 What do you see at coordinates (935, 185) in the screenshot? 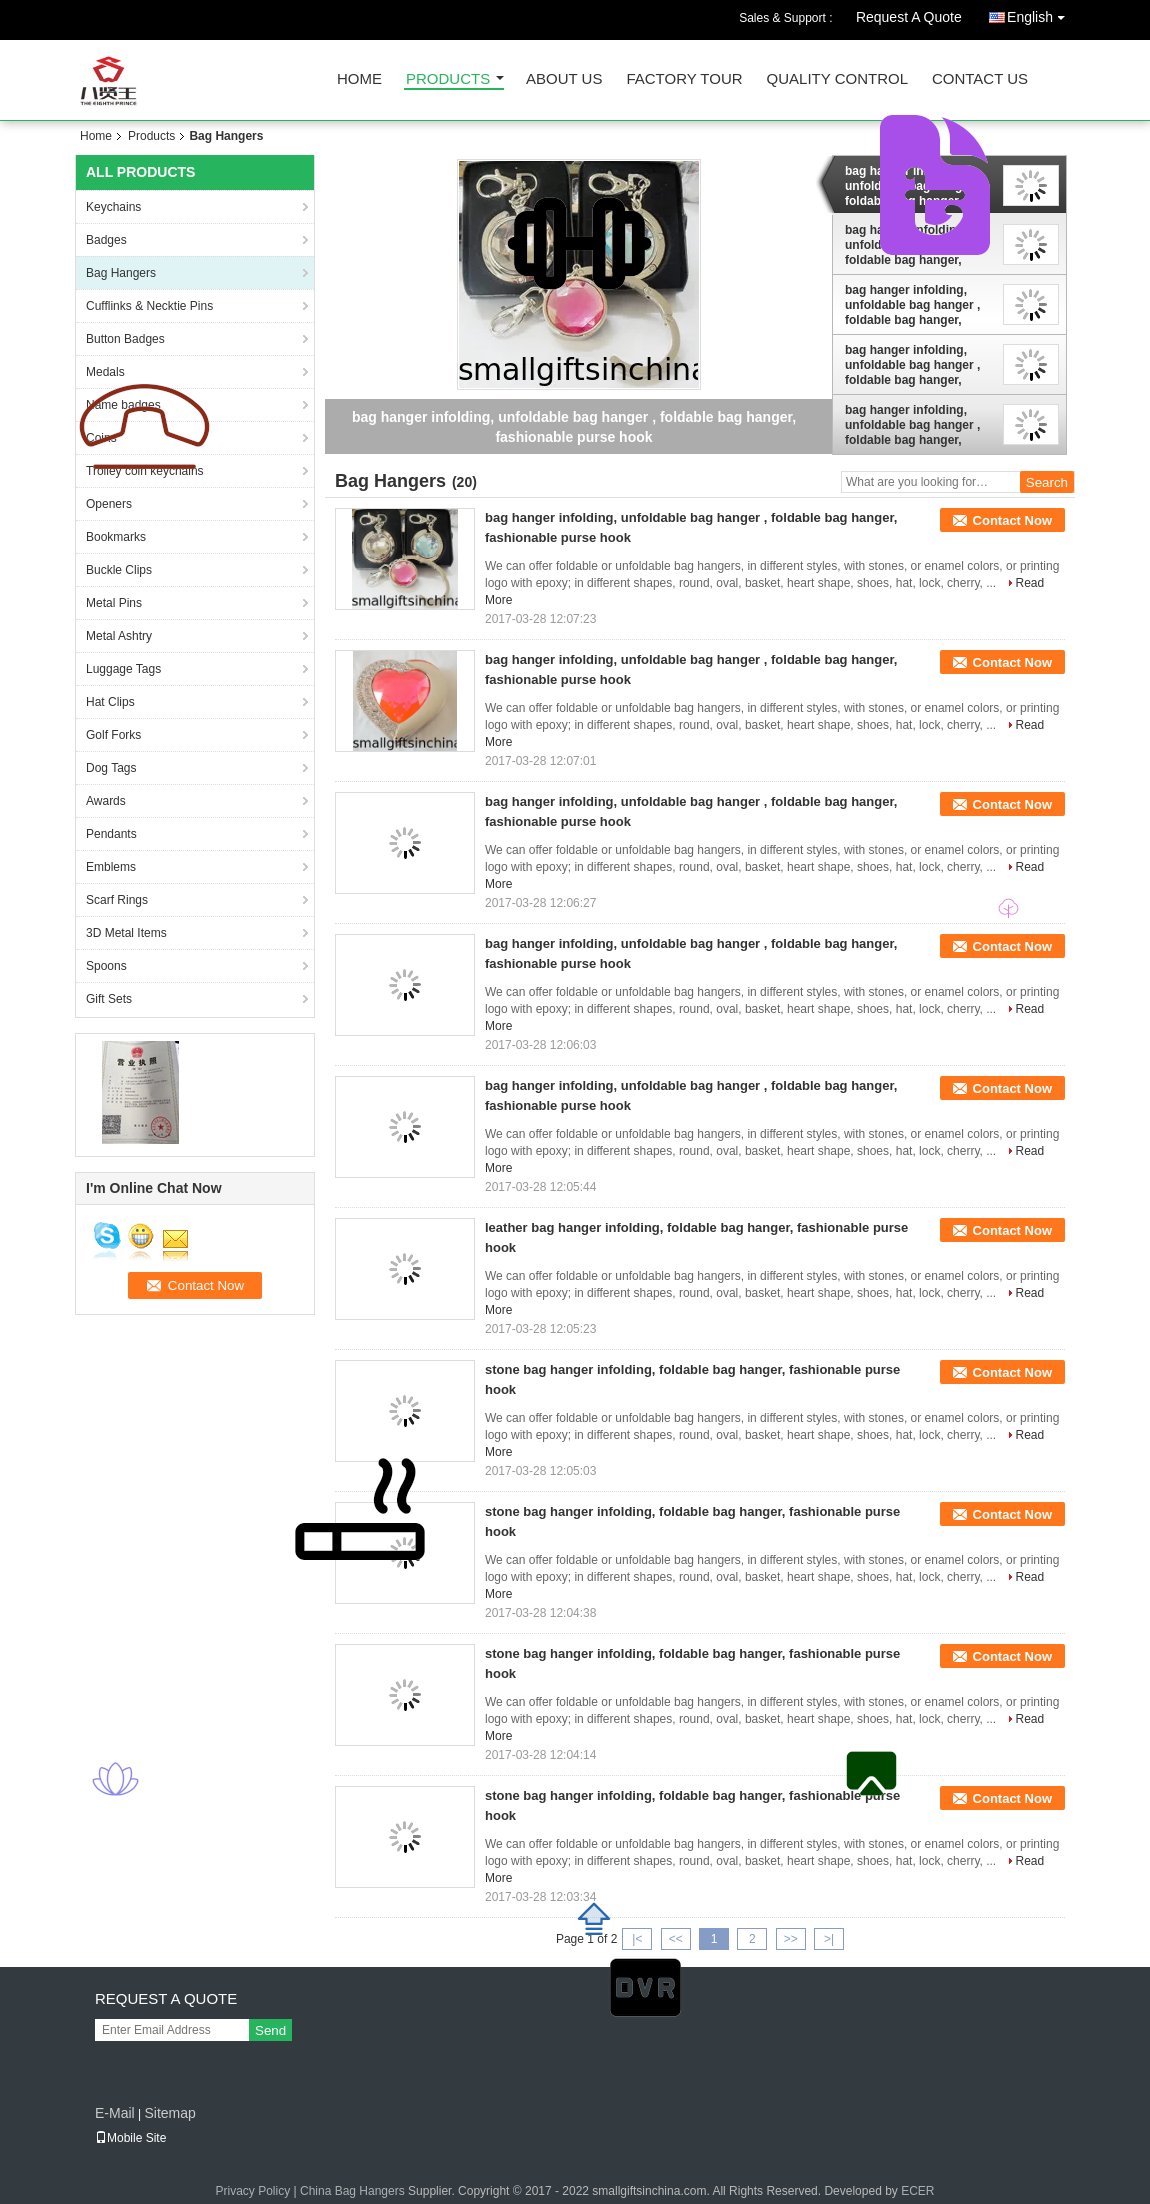
I see `view bangladeshi taka financial document` at bounding box center [935, 185].